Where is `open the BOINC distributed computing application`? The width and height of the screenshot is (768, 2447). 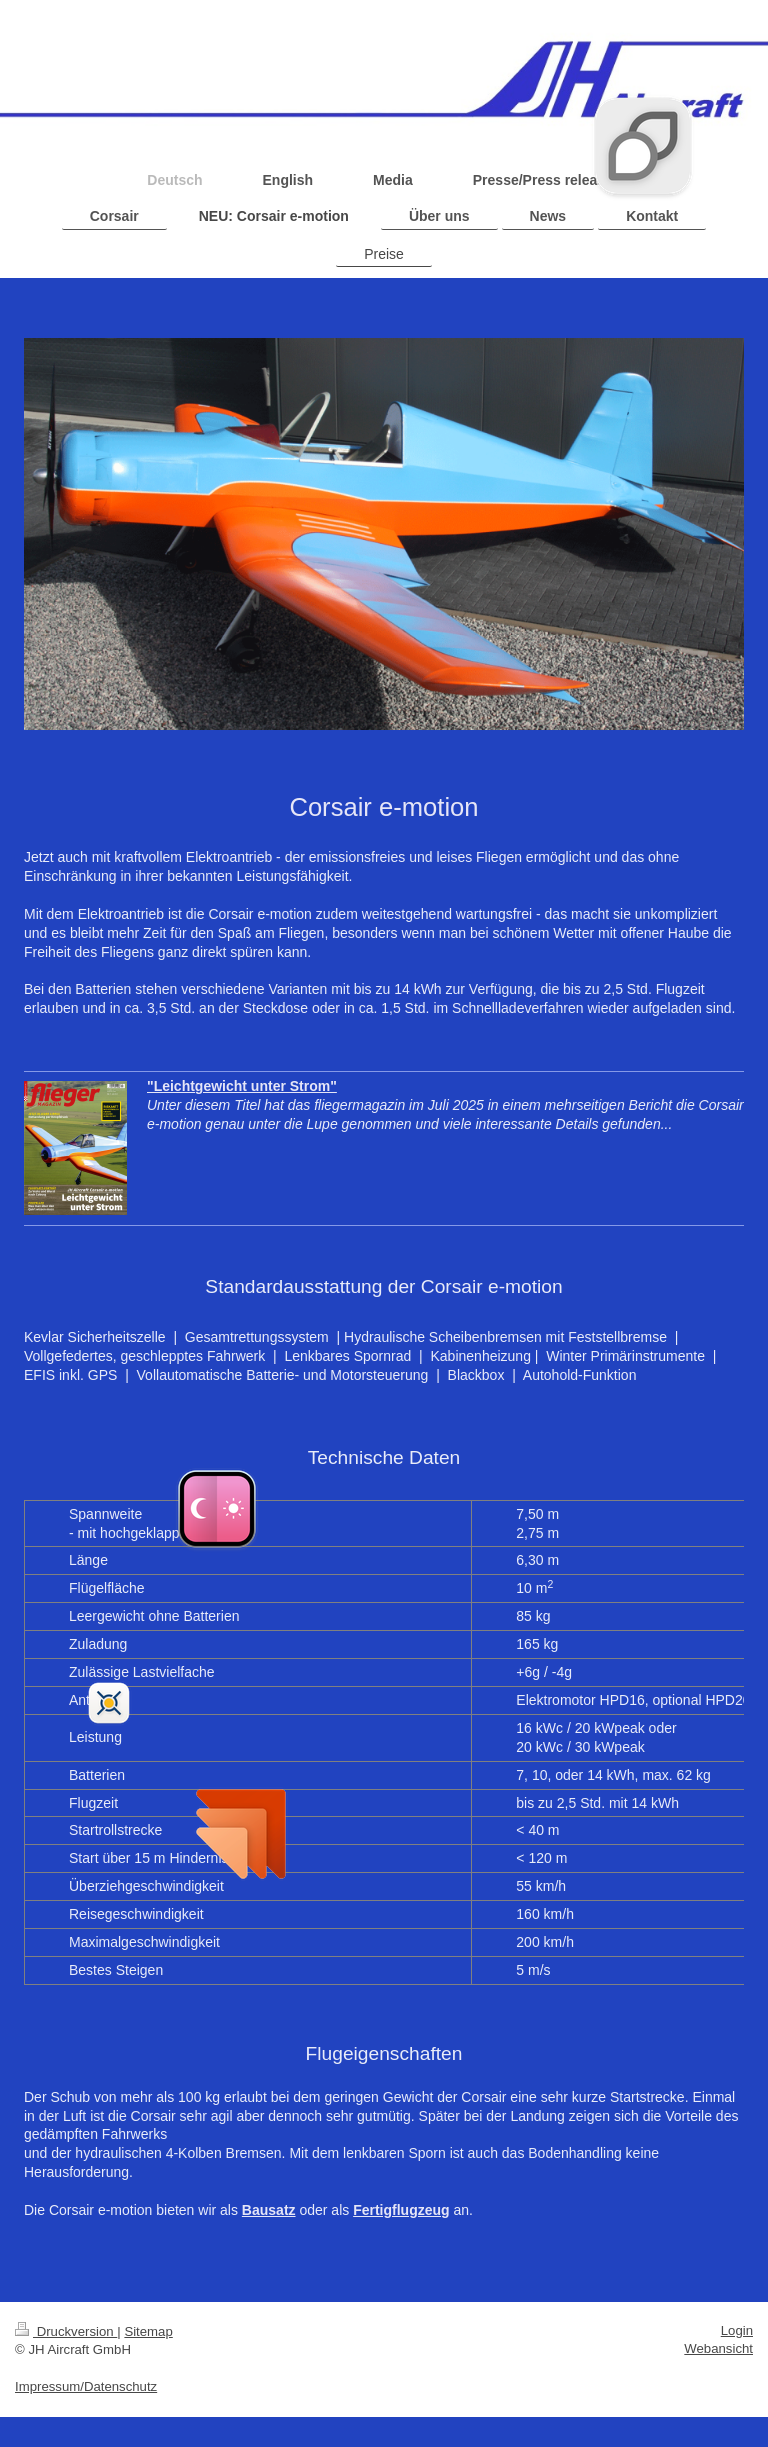 open the BOINC distributed computing application is located at coordinates (109, 1703).